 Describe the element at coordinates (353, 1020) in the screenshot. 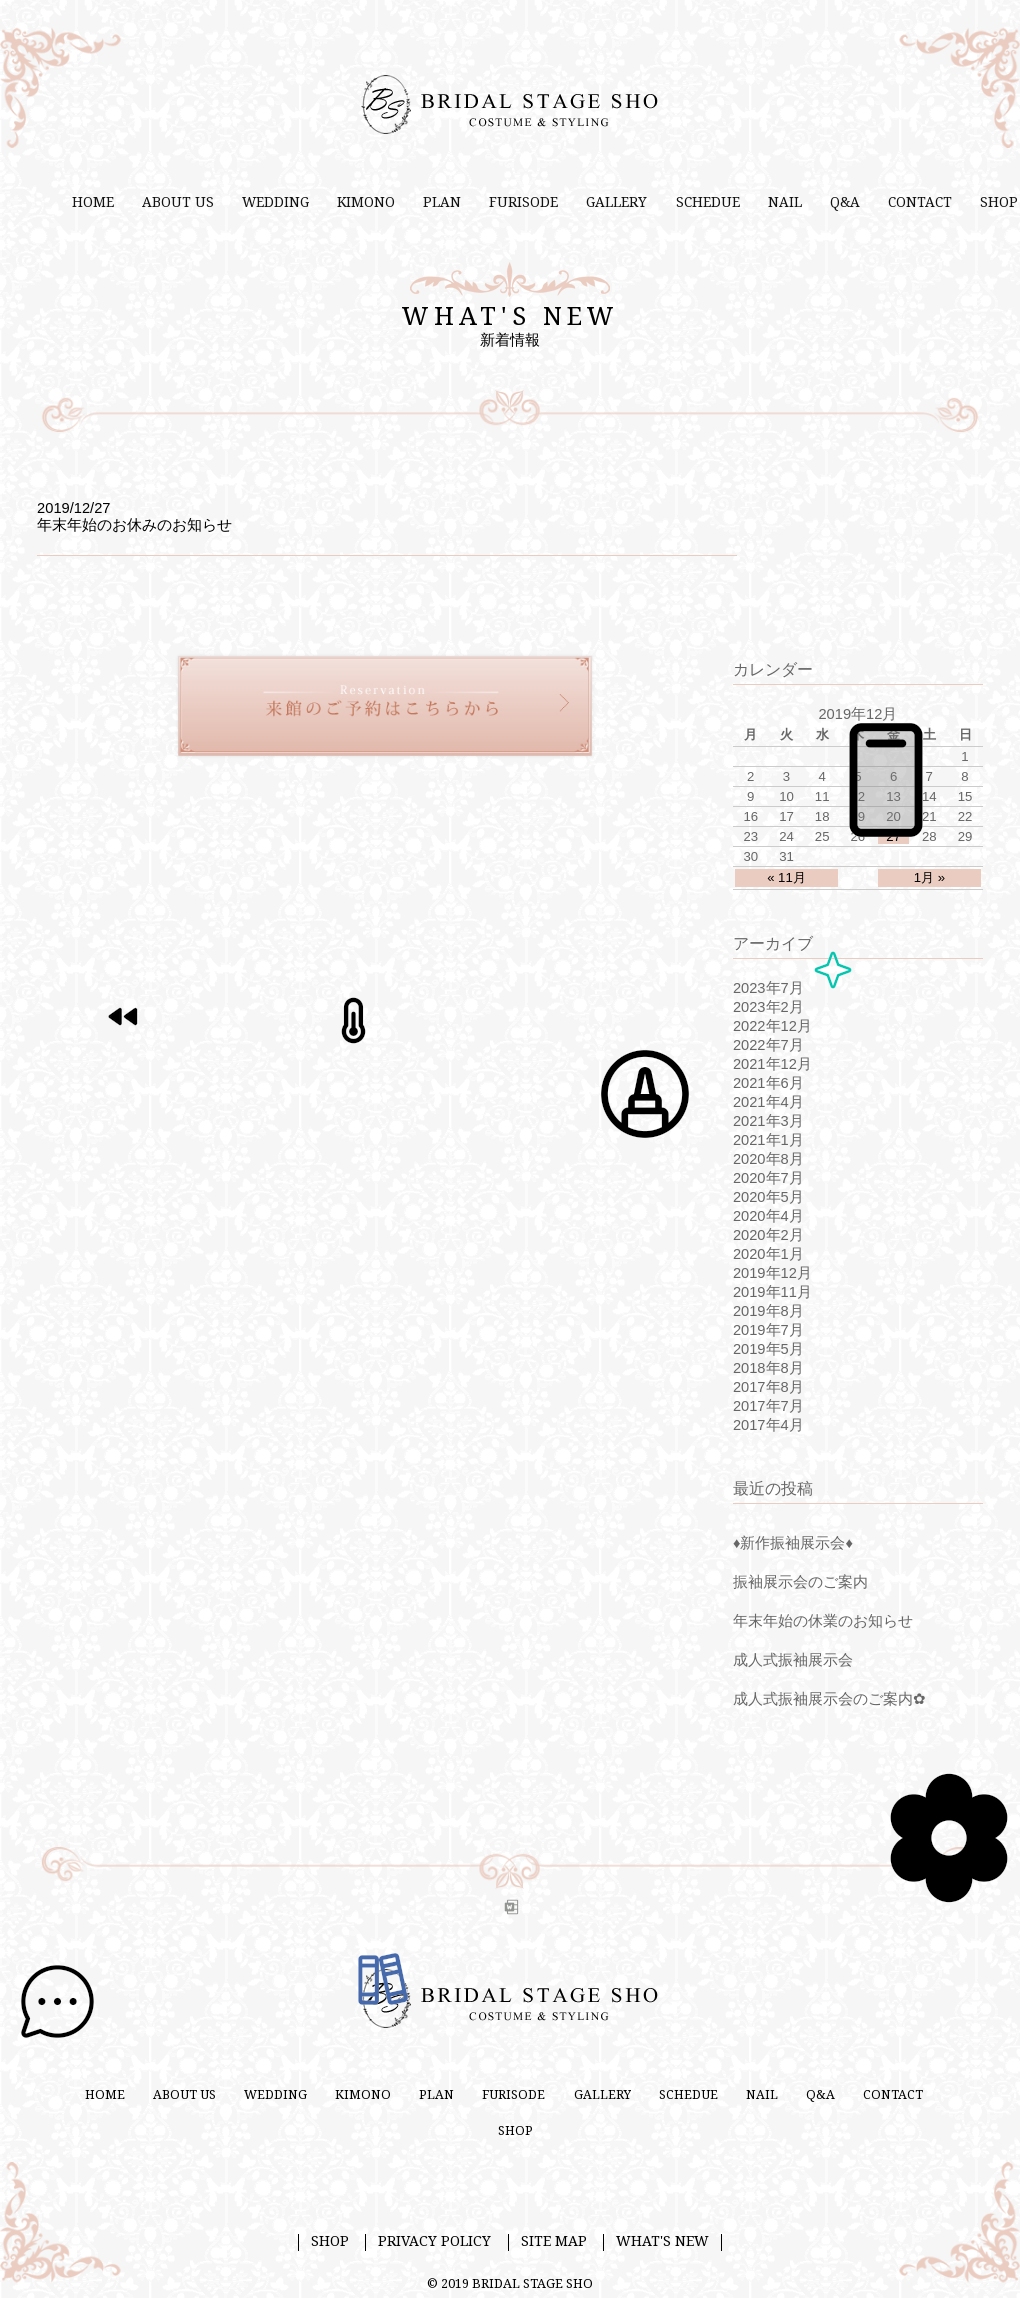

I see `view current temperature reading` at that location.